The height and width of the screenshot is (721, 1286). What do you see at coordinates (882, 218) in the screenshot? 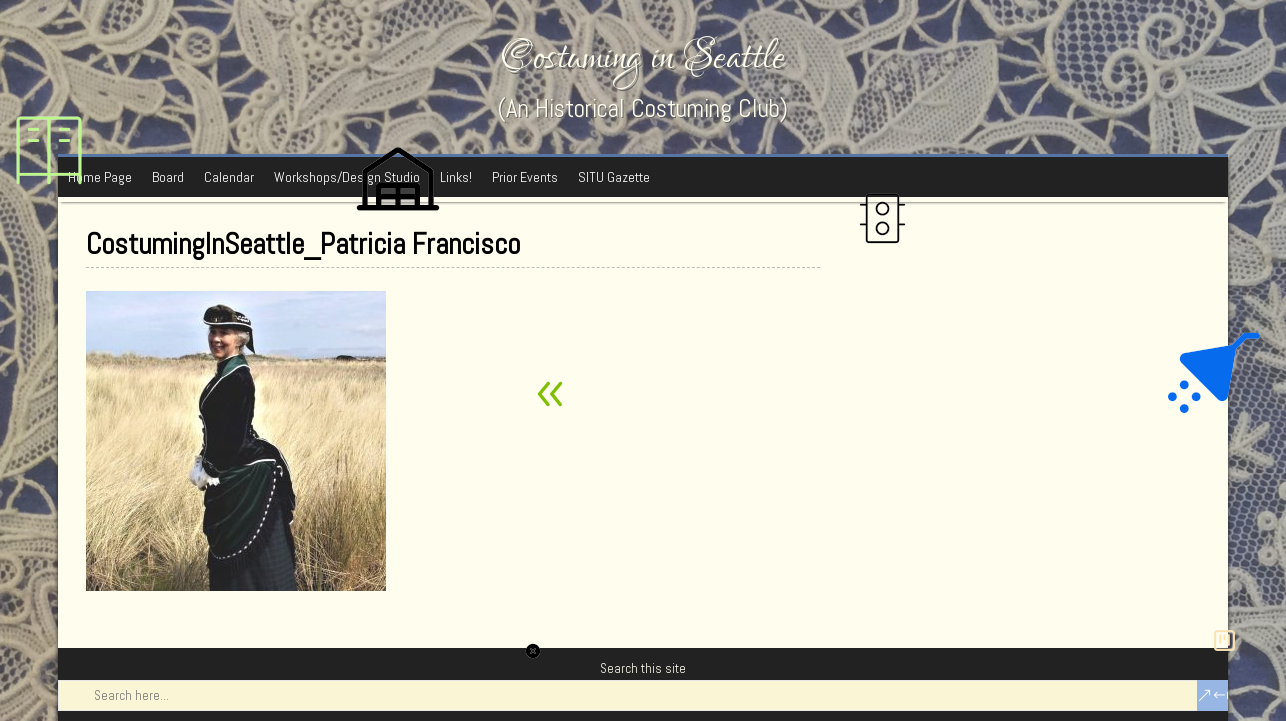
I see `traffic or signal status indicator` at bounding box center [882, 218].